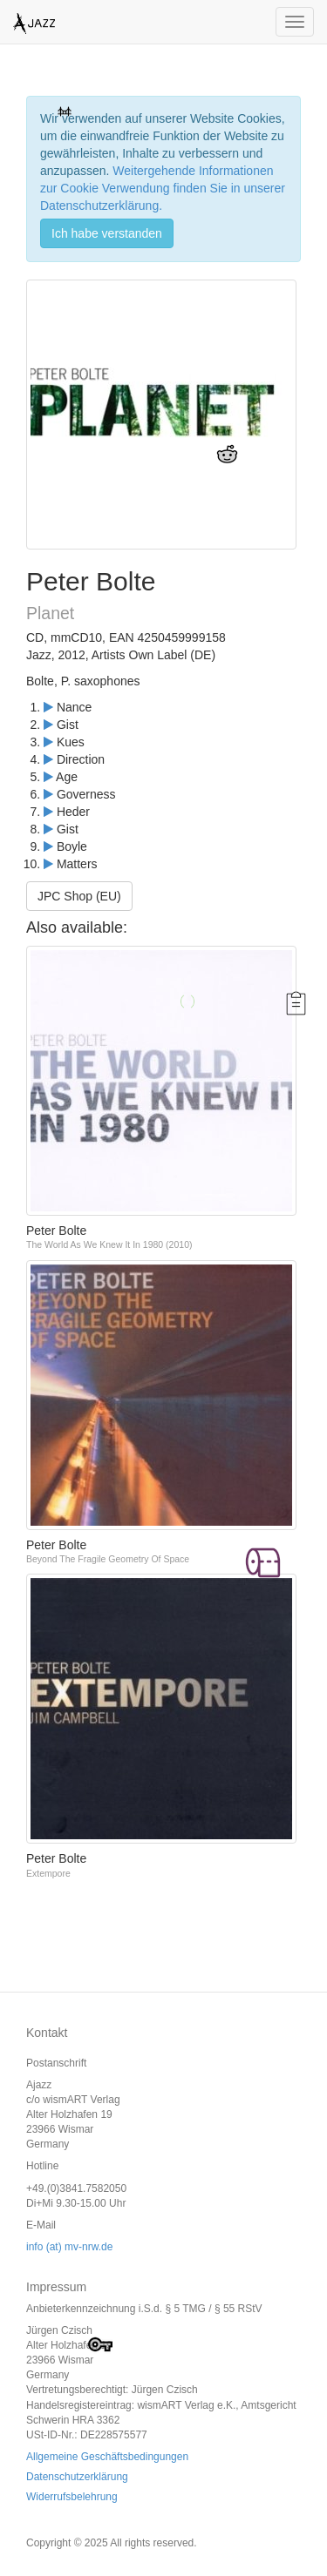 This screenshot has height=2576, width=327. What do you see at coordinates (296, 1003) in the screenshot?
I see `view clipboard contents` at bounding box center [296, 1003].